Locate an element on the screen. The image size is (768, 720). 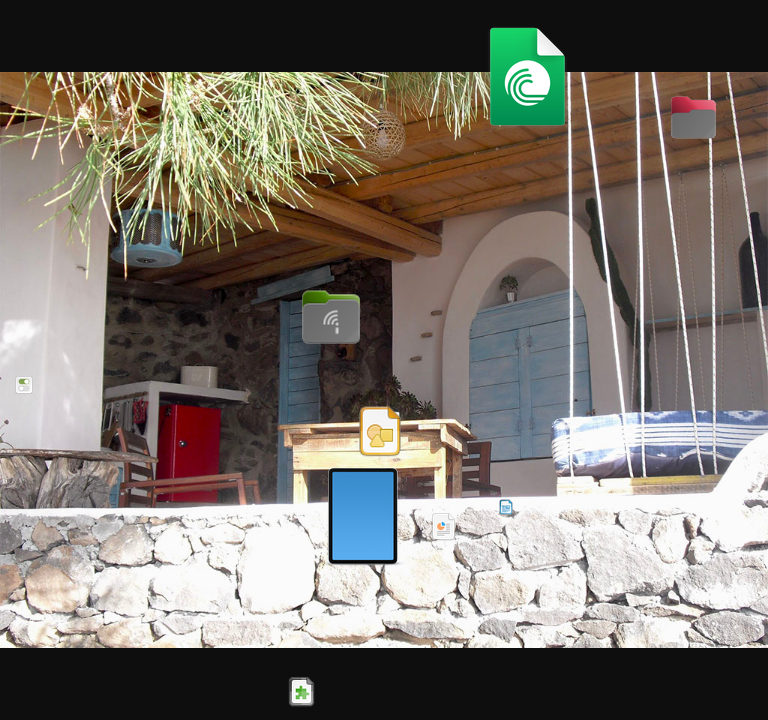
a libreoffice draw document file is located at coordinates (380, 431).